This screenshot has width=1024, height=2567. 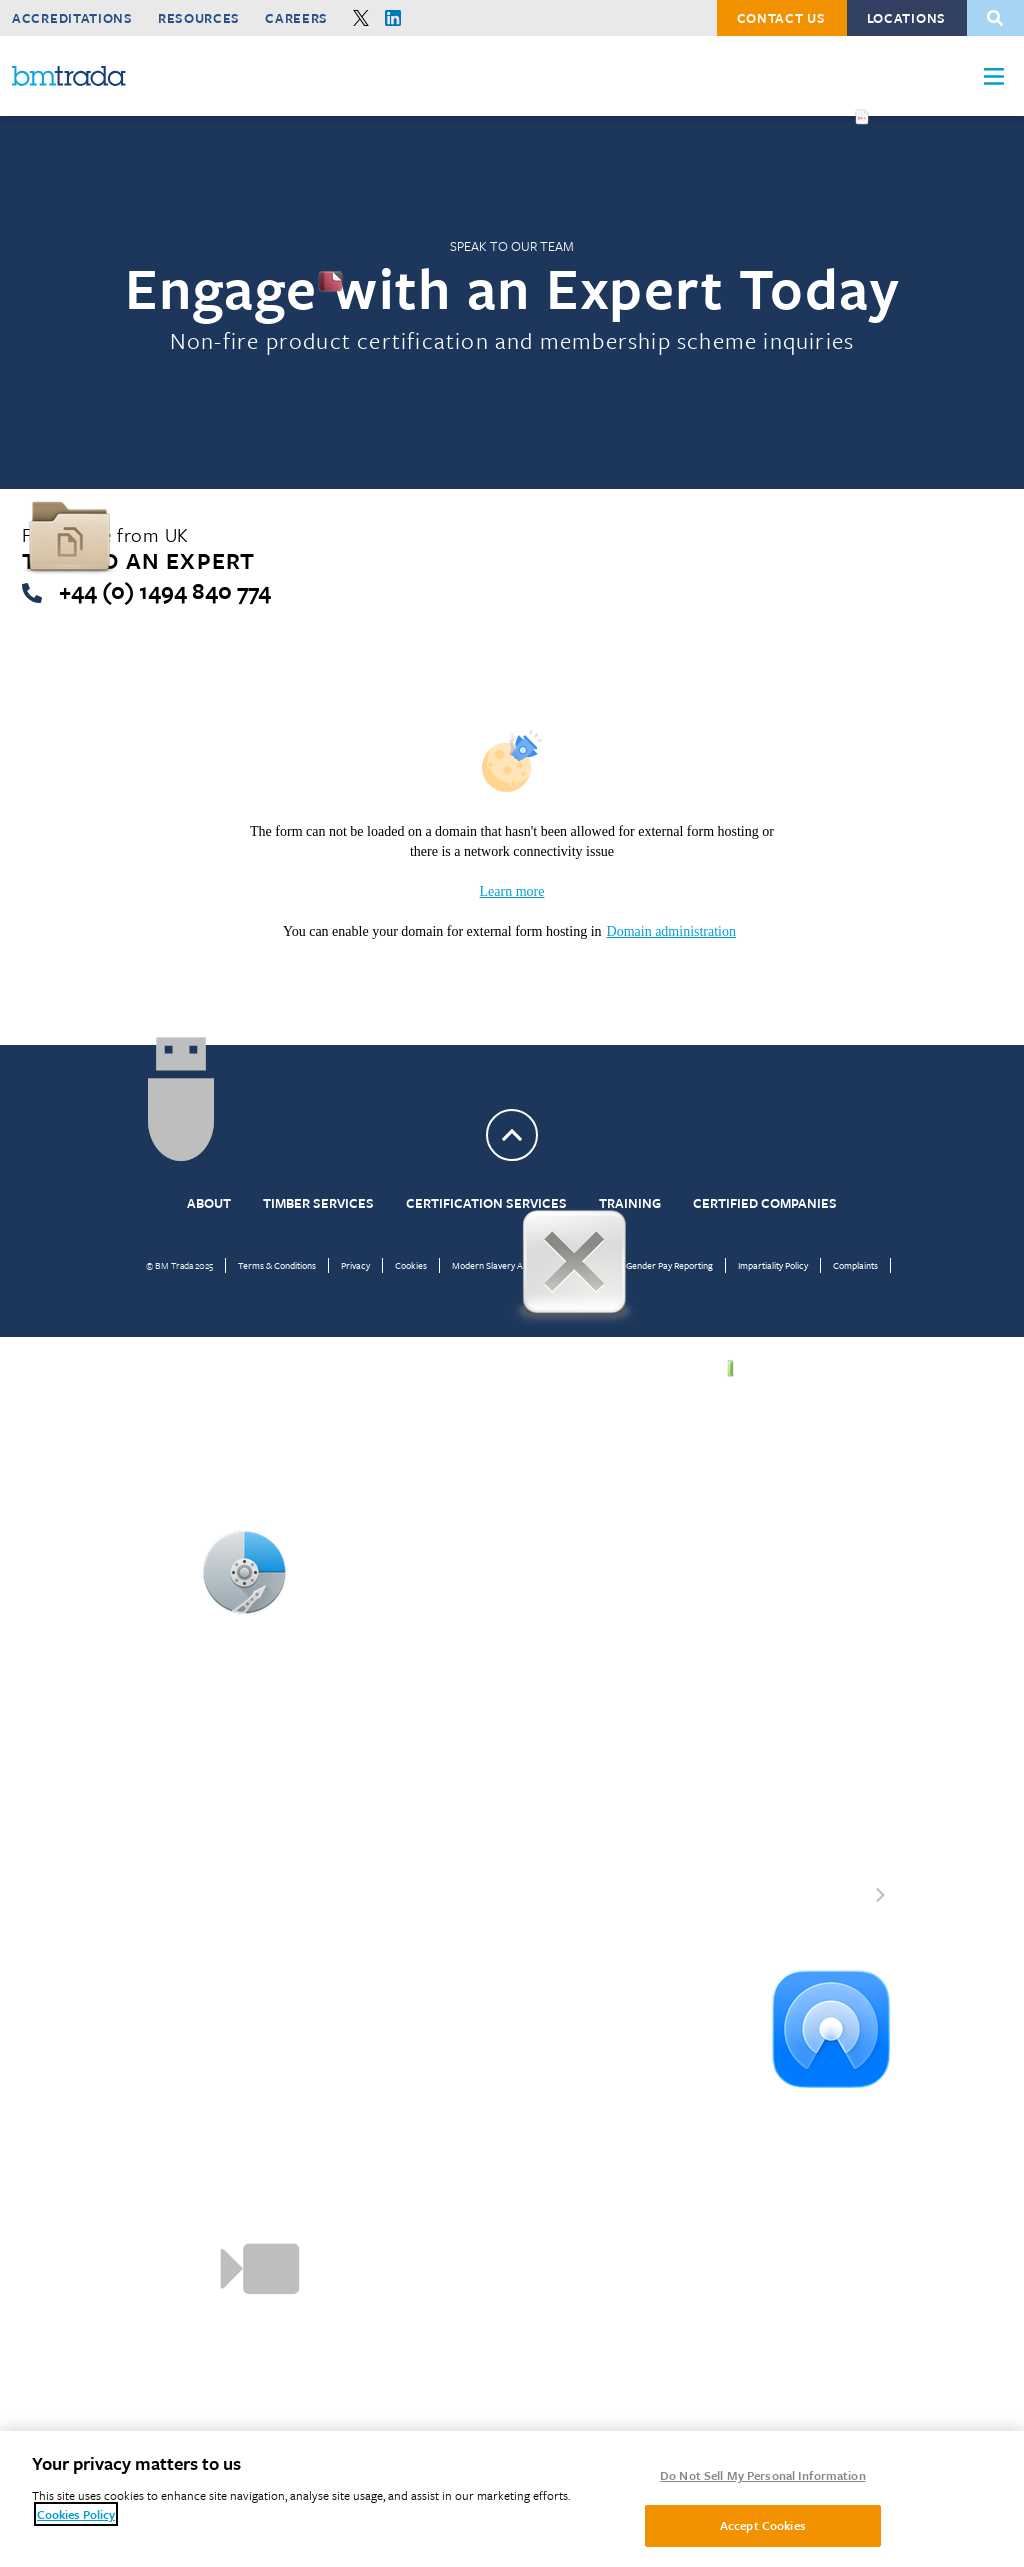 I want to click on change desktop wallpaper settings, so click(x=330, y=280).